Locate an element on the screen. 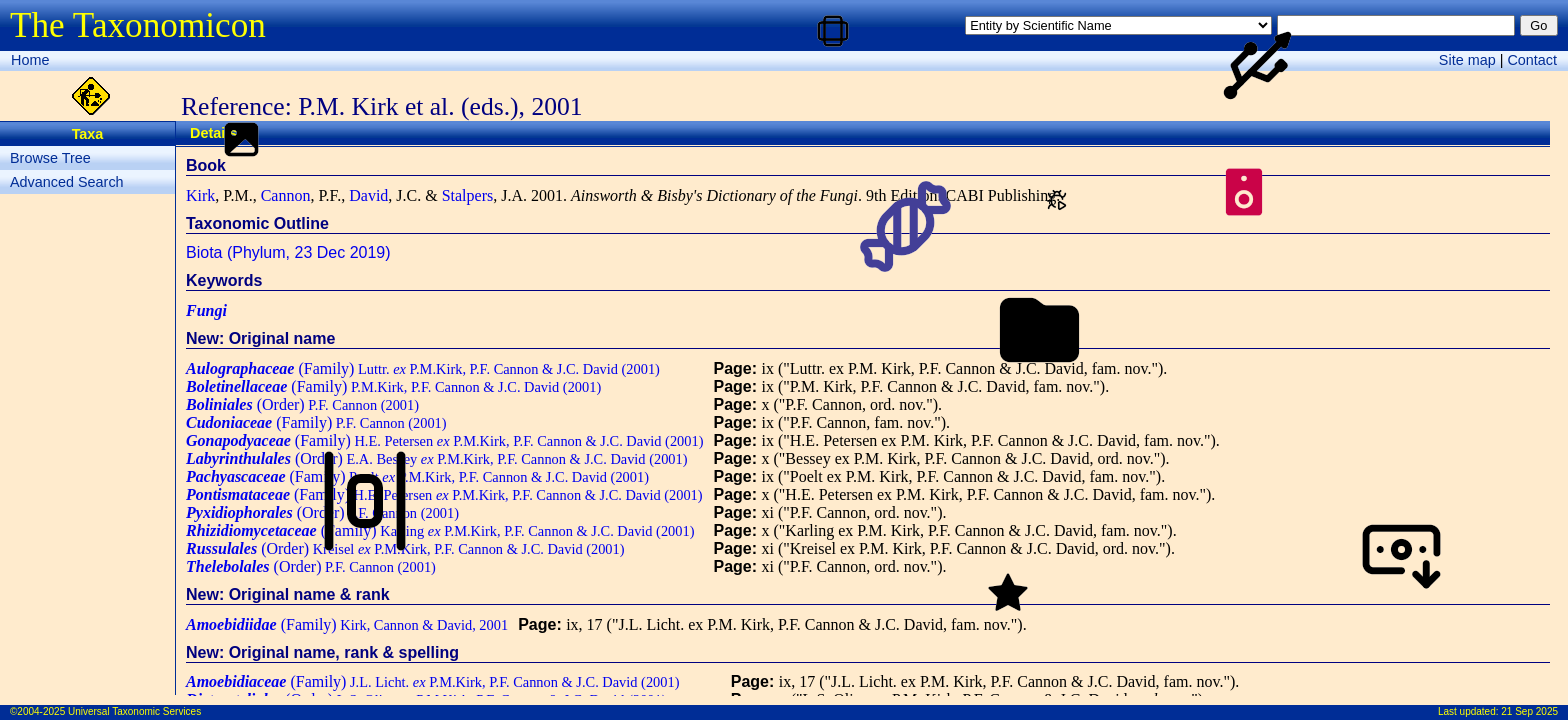 The width and height of the screenshot is (1568, 720). distribute objects with equal spacing horizontally is located at coordinates (365, 501).